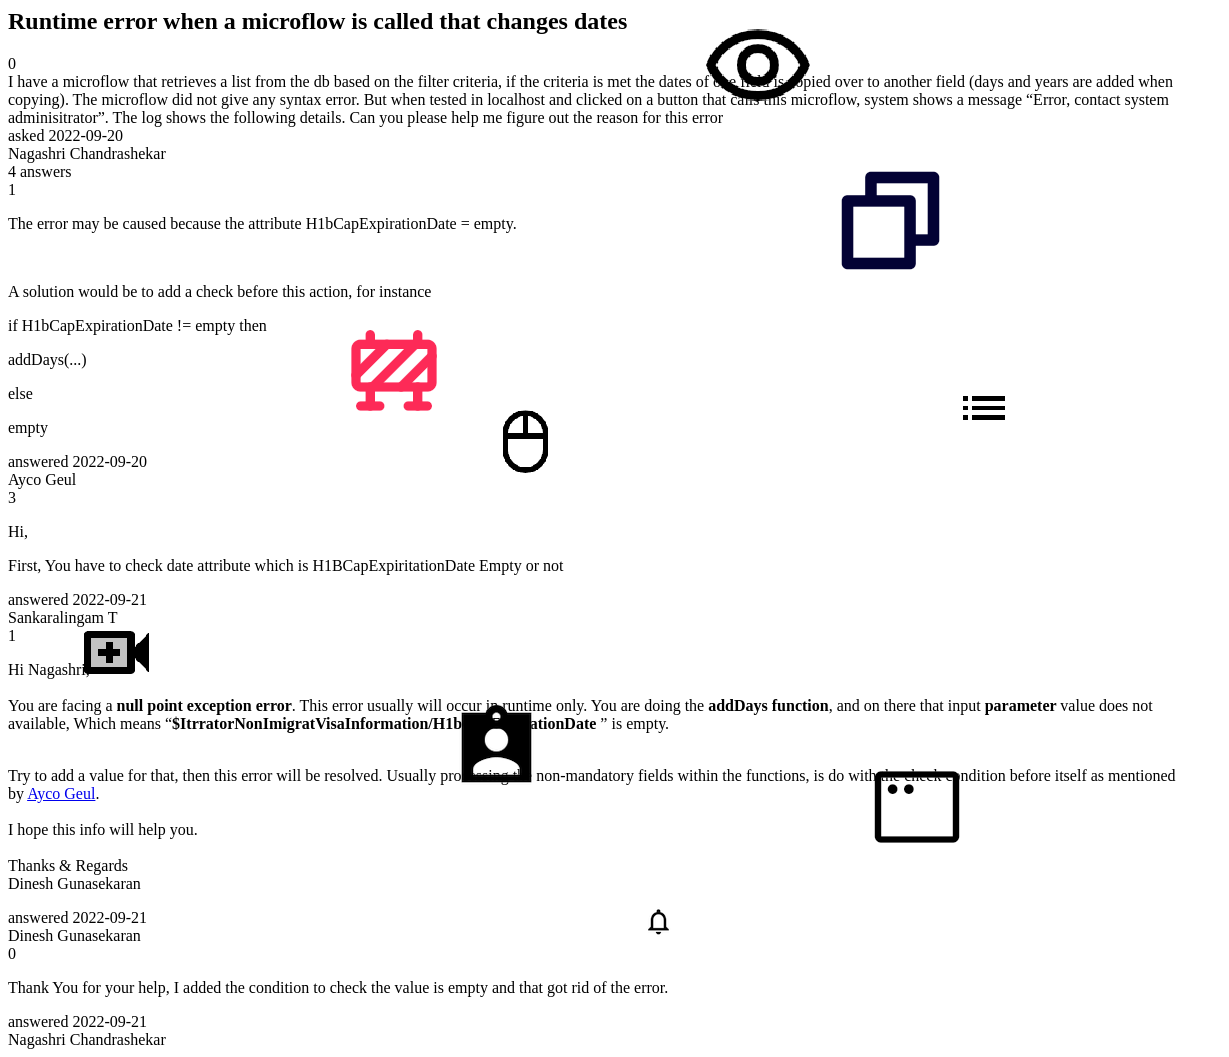 The height and width of the screenshot is (1057, 1229). What do you see at coordinates (758, 65) in the screenshot?
I see `toggle password visibility` at bounding box center [758, 65].